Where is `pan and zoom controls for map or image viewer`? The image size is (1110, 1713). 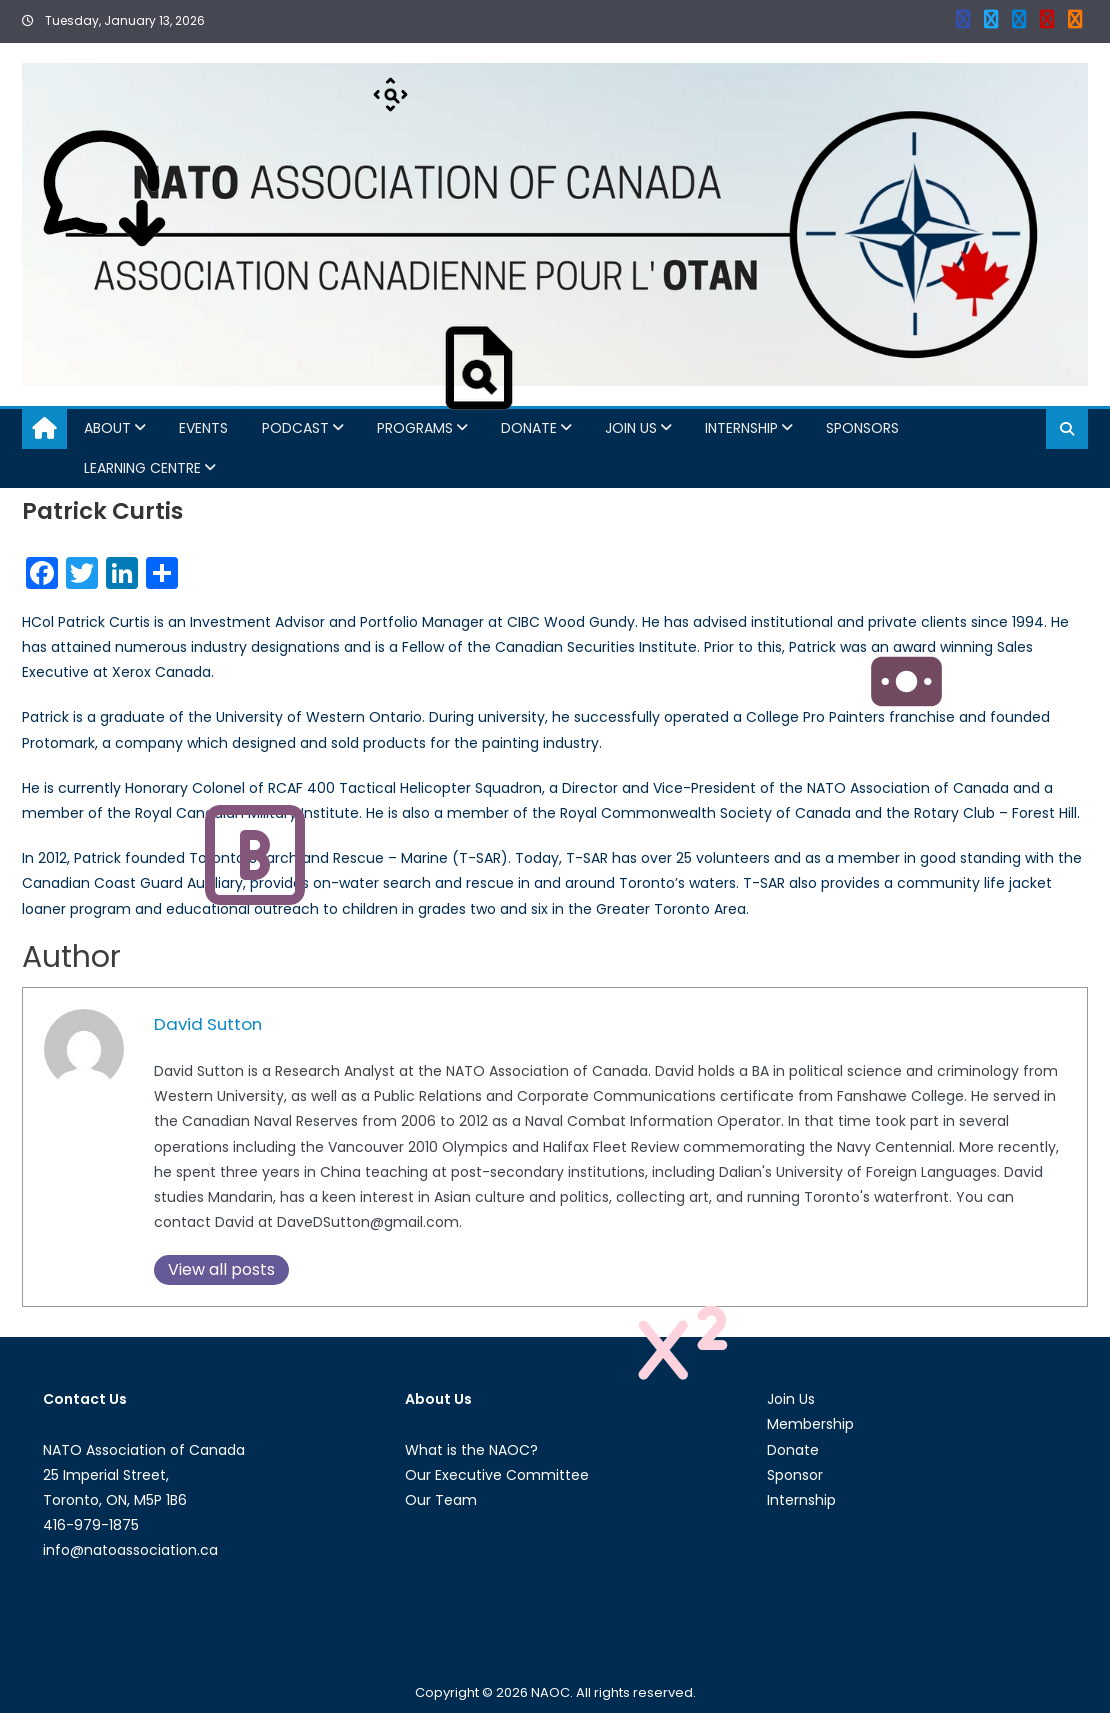
pan and zoom controls for map or image viewer is located at coordinates (390, 94).